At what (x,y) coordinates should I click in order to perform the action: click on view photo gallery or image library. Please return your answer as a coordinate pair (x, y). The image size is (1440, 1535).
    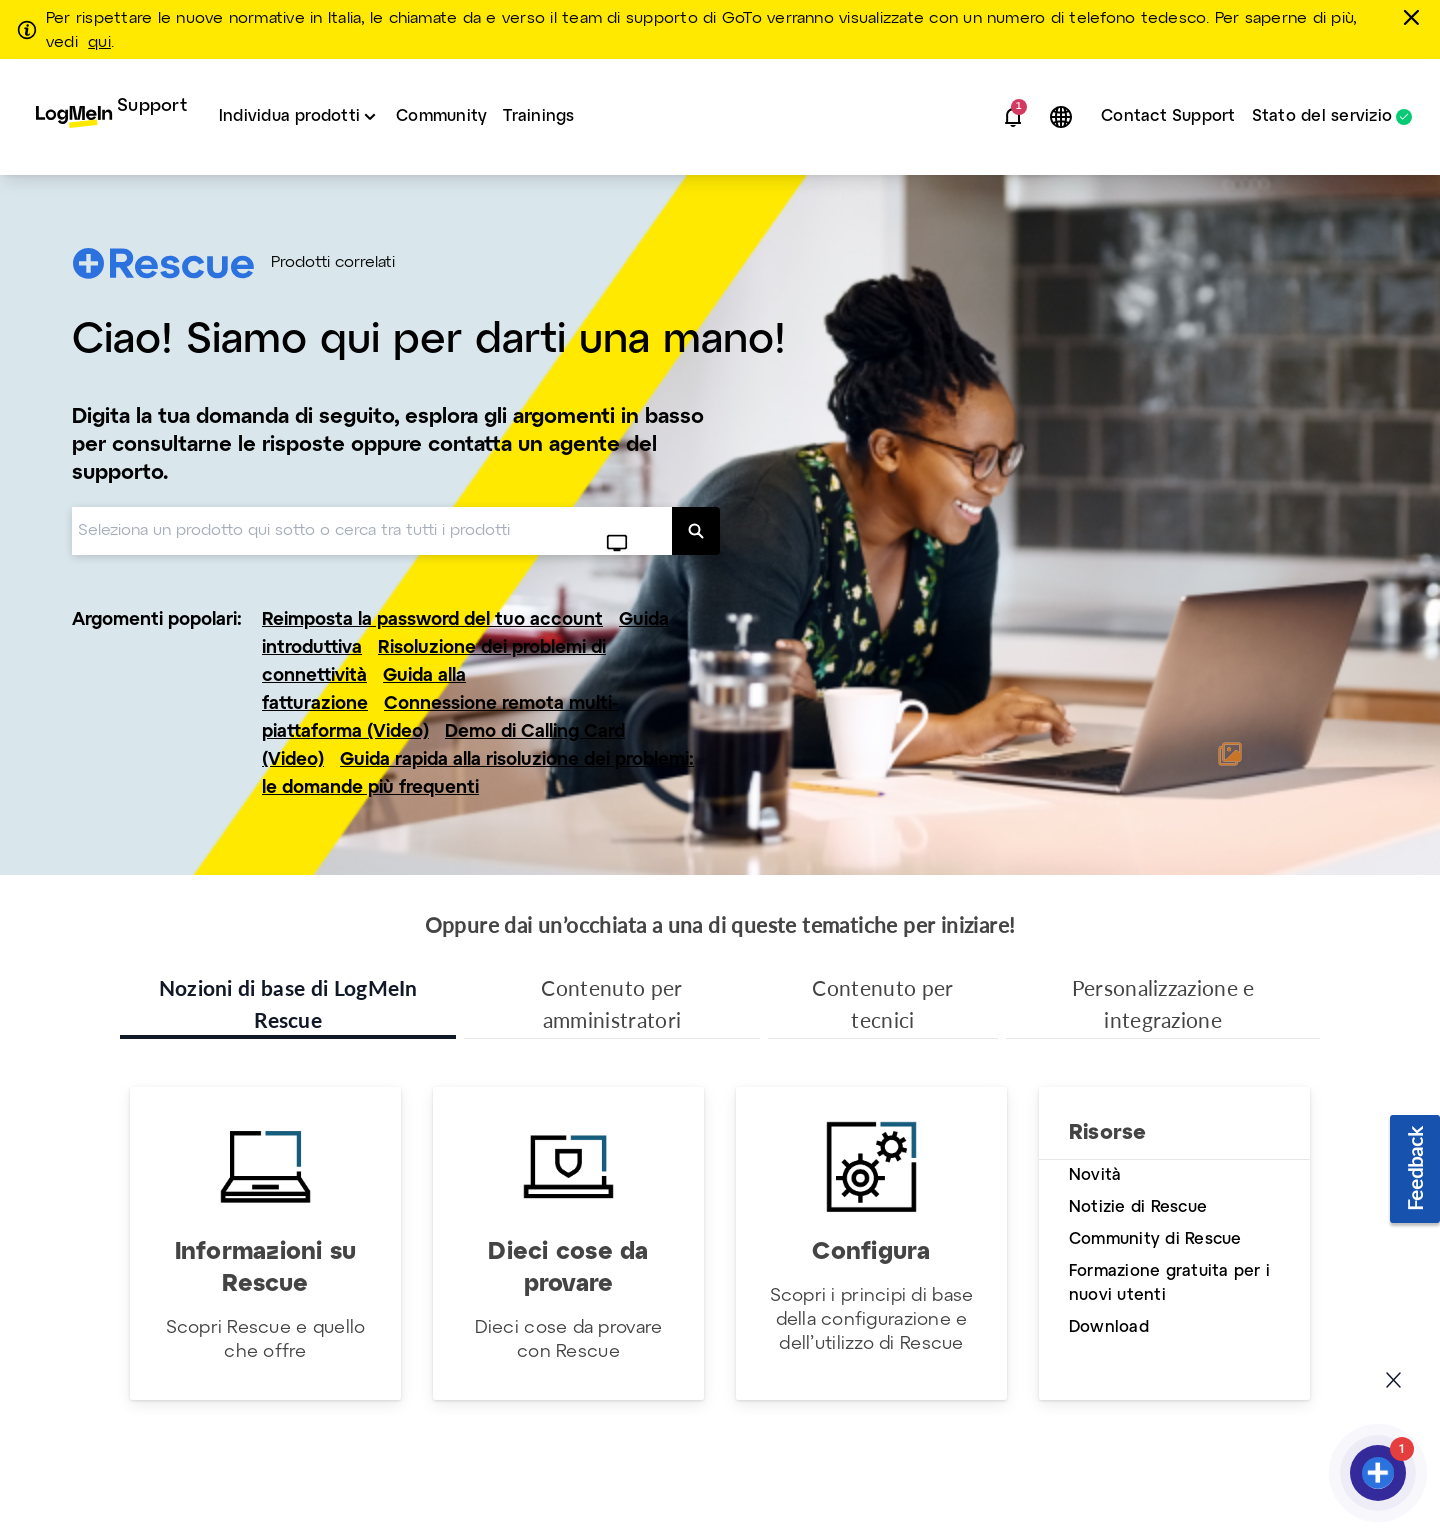
    Looking at the image, I should click on (1230, 754).